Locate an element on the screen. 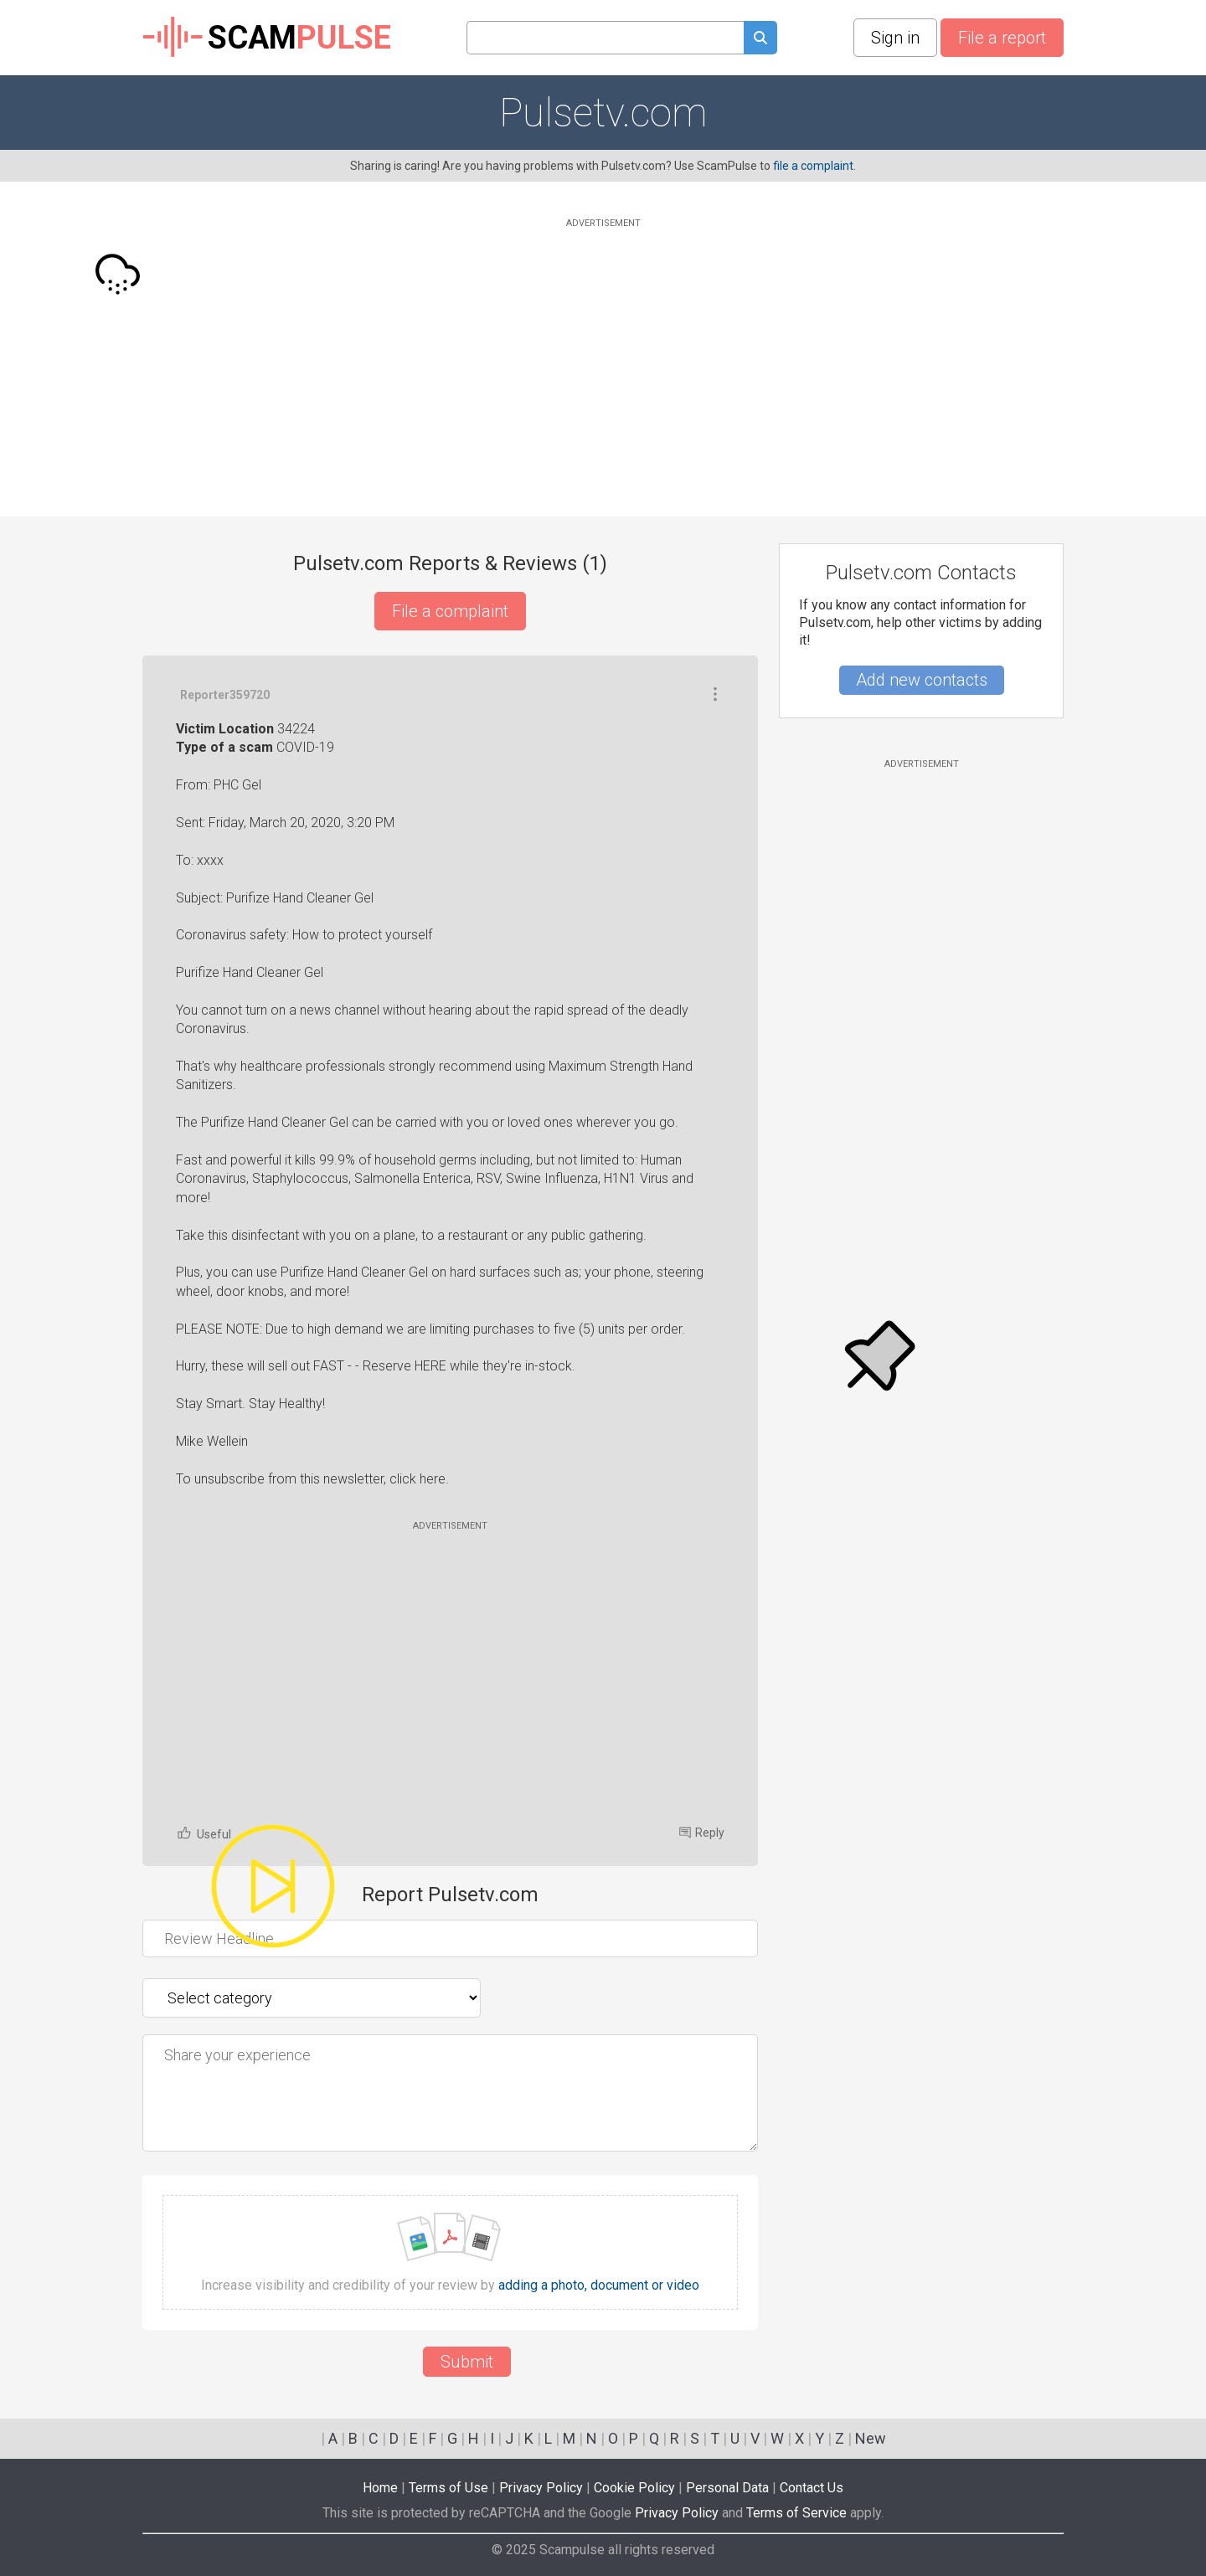  indicates snowy weather conditions is located at coordinates (117, 274).